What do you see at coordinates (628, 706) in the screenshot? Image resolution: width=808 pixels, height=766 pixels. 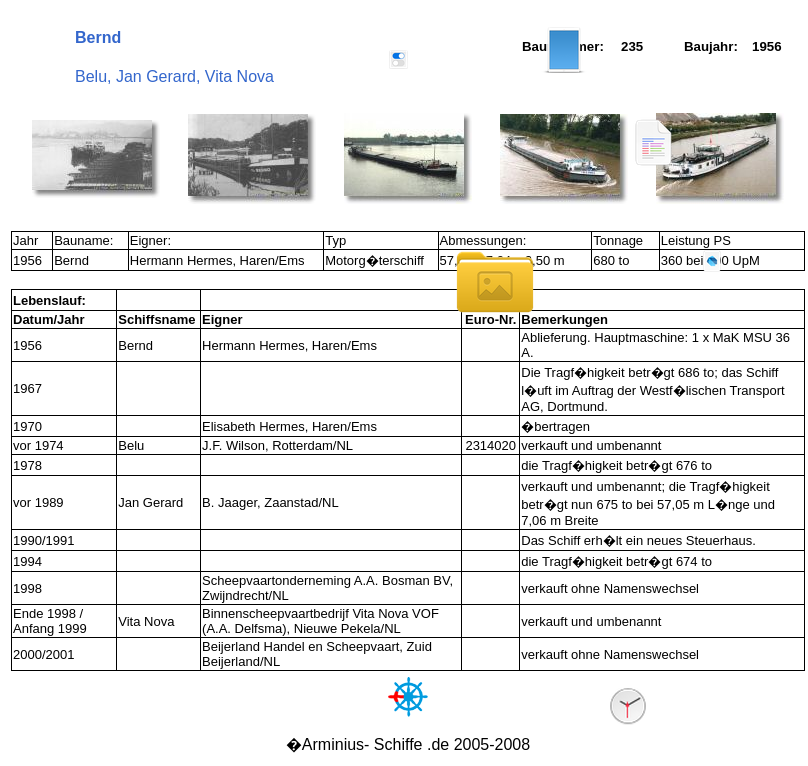 I see `open recently accessed documents` at bounding box center [628, 706].